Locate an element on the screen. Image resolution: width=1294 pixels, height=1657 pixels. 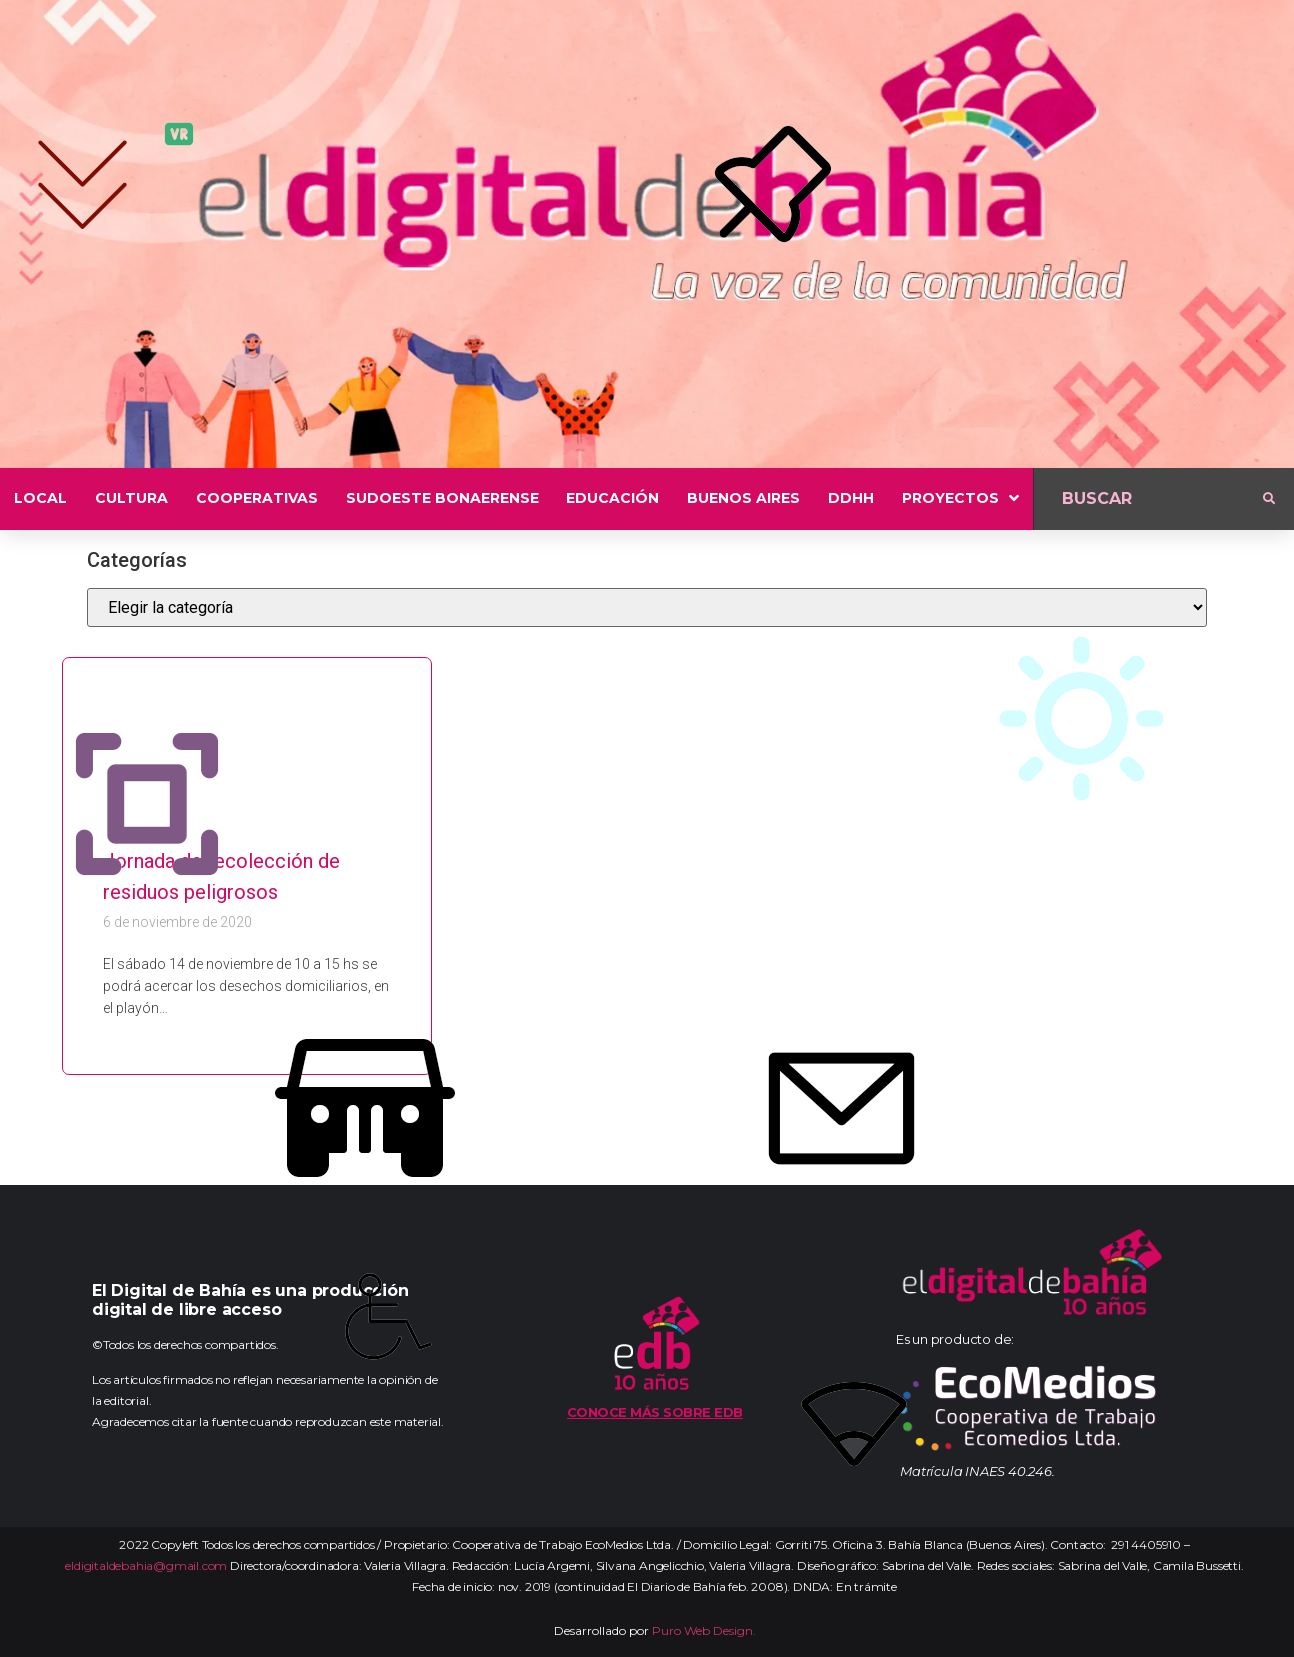
indicates weak wifi signal strength is located at coordinates (854, 1424).